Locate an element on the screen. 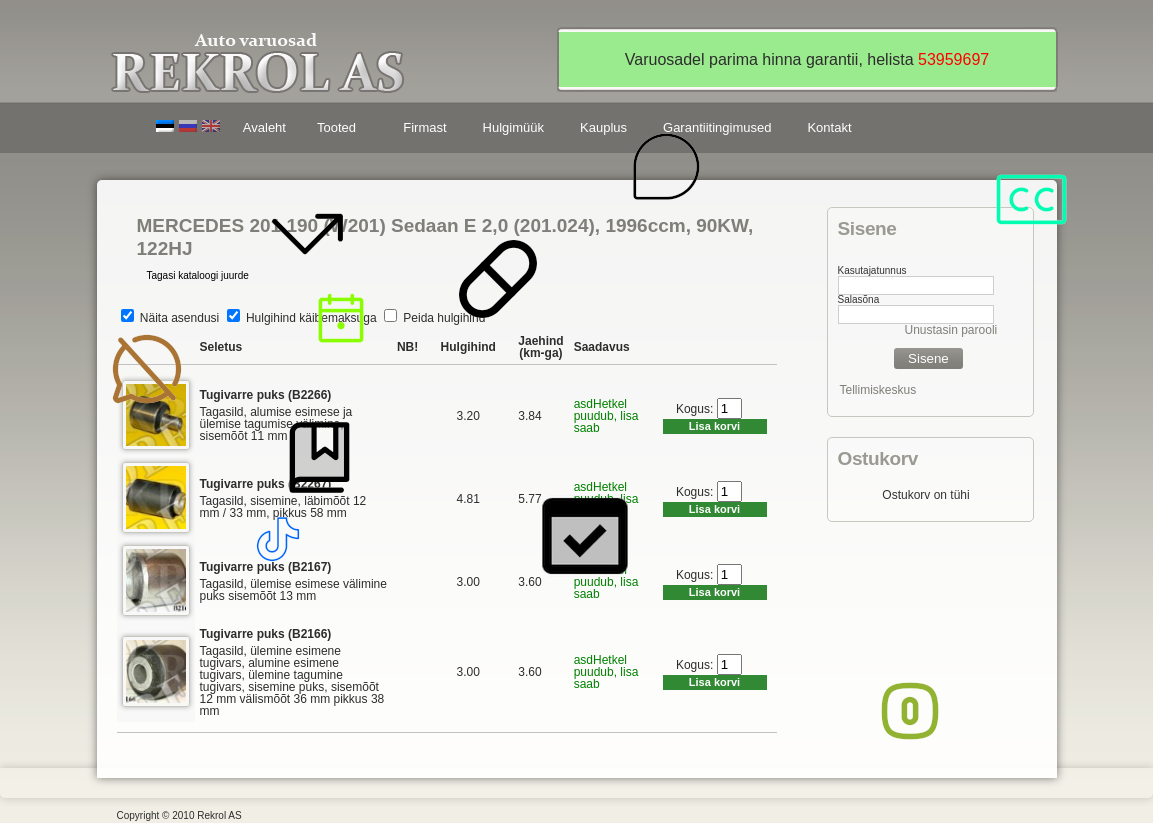 Image resolution: width=1153 pixels, height=823 pixels. indicates a verified domain or website is located at coordinates (585, 536).